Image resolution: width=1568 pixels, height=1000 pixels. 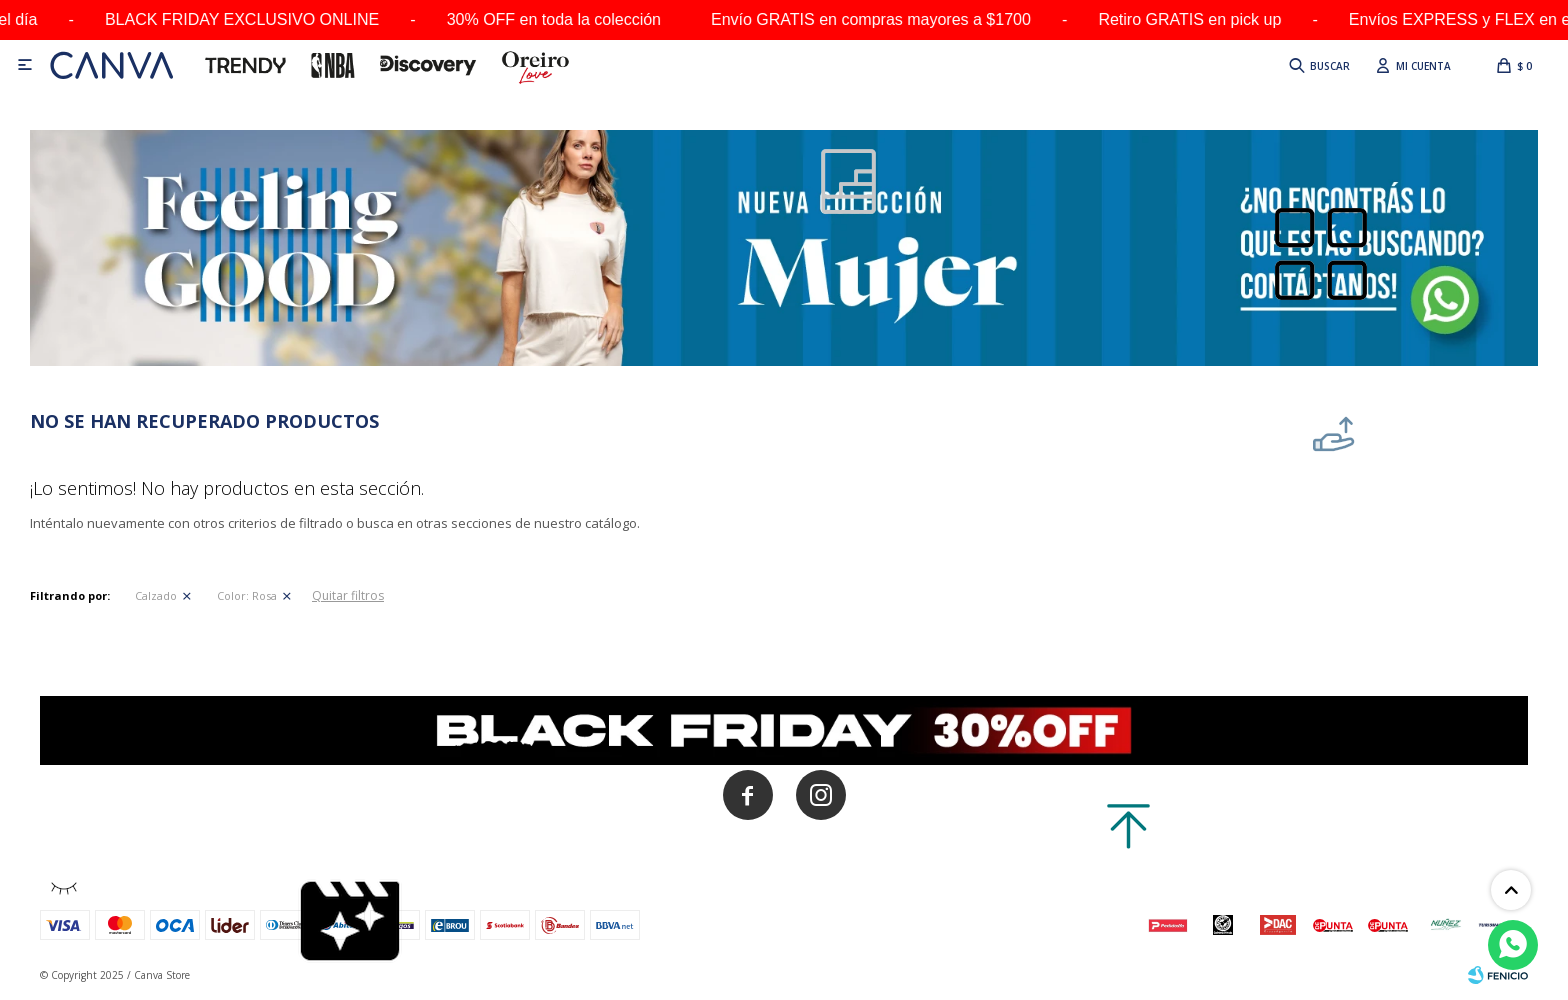 I want to click on scroll to top of page, so click(x=1128, y=825).